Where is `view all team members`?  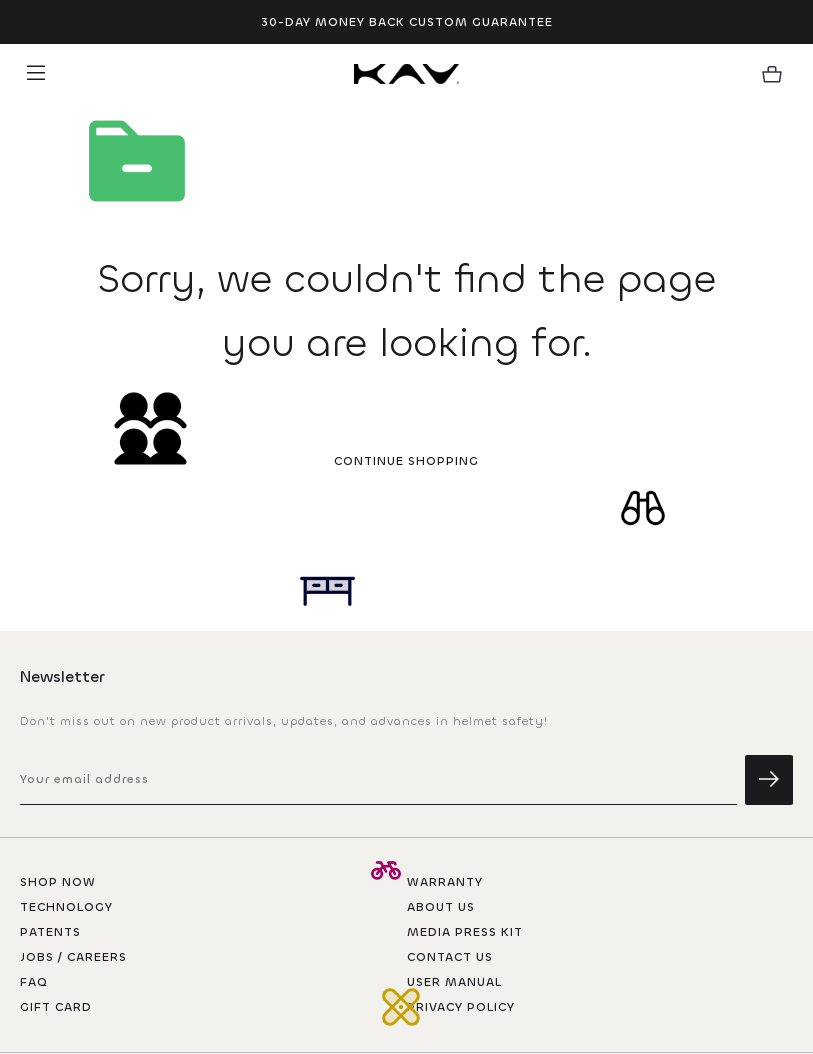
view all team members is located at coordinates (150, 428).